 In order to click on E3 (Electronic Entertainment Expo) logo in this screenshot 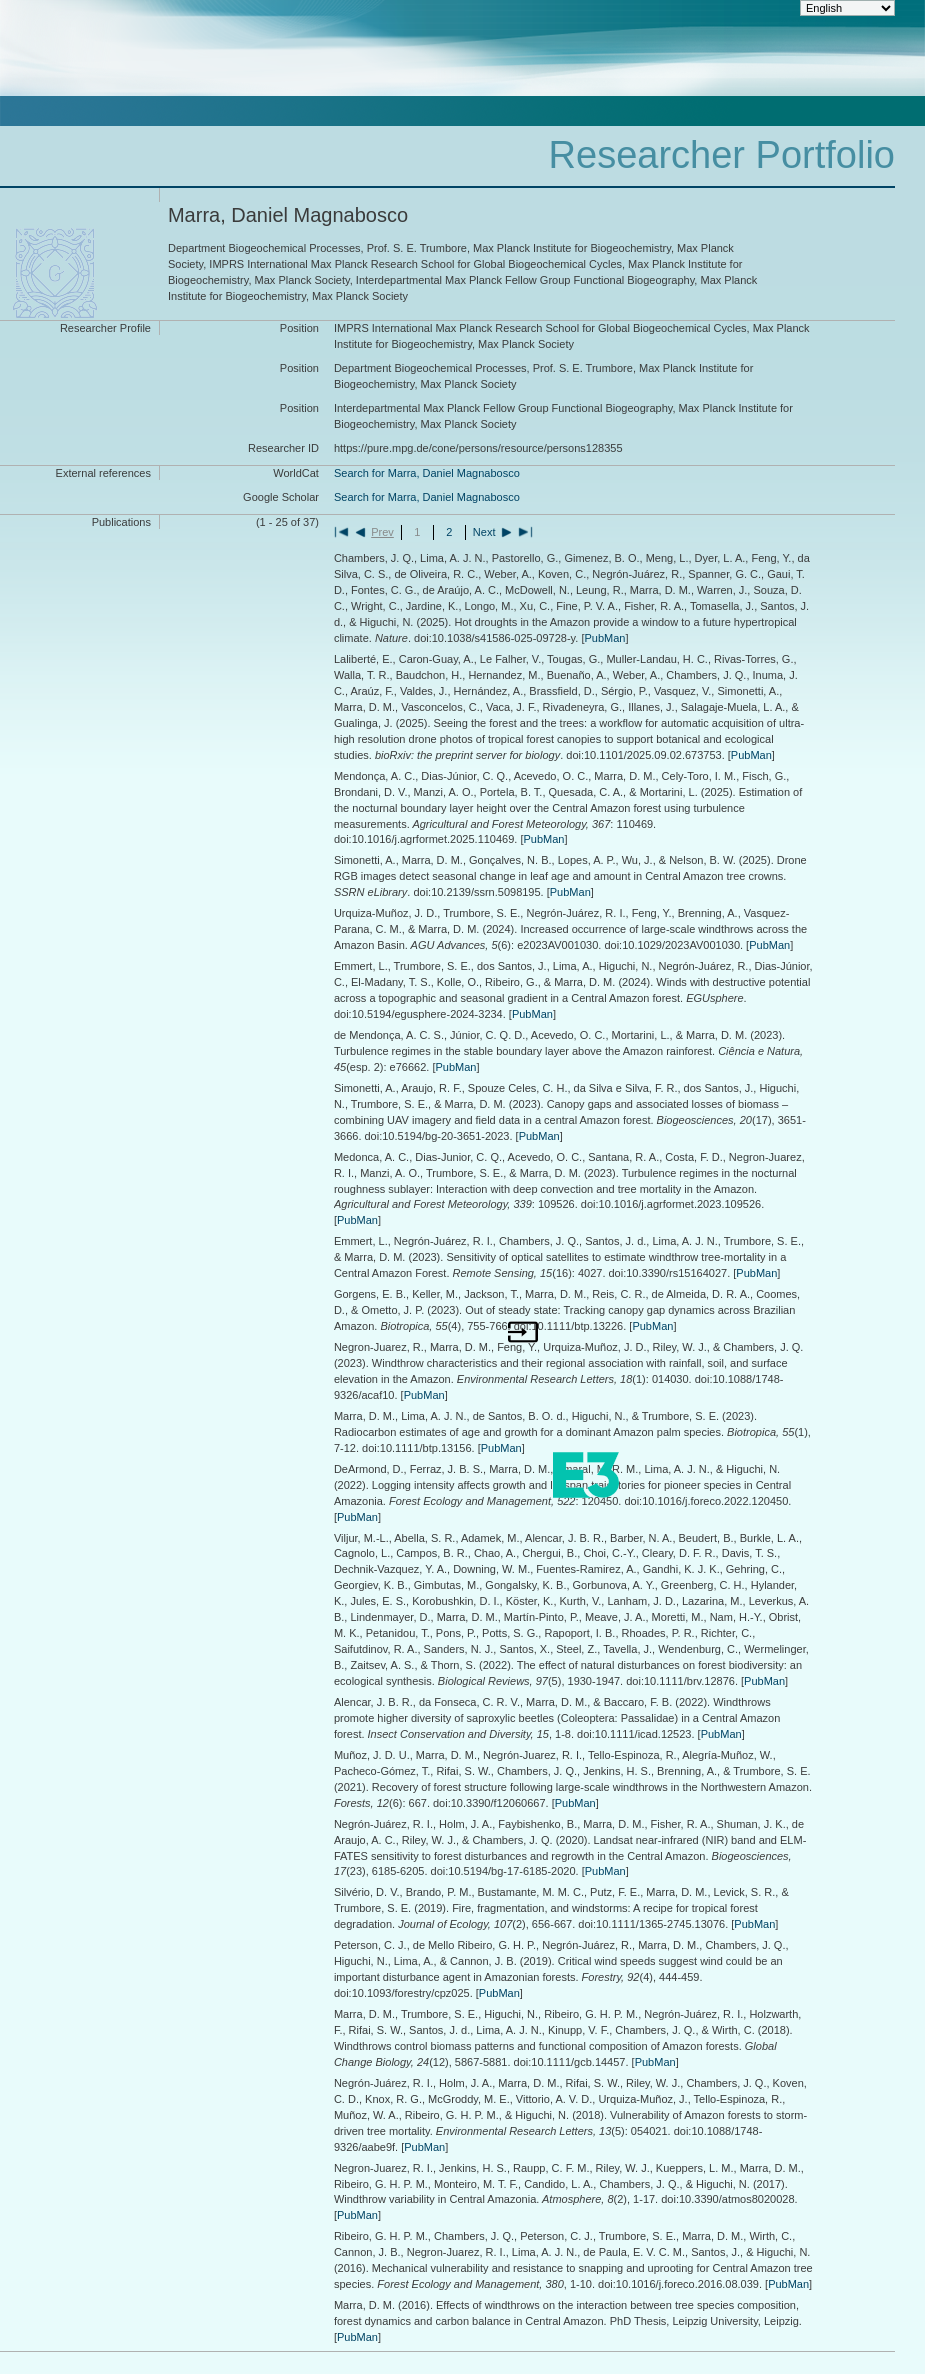, I will do `click(586, 1475)`.